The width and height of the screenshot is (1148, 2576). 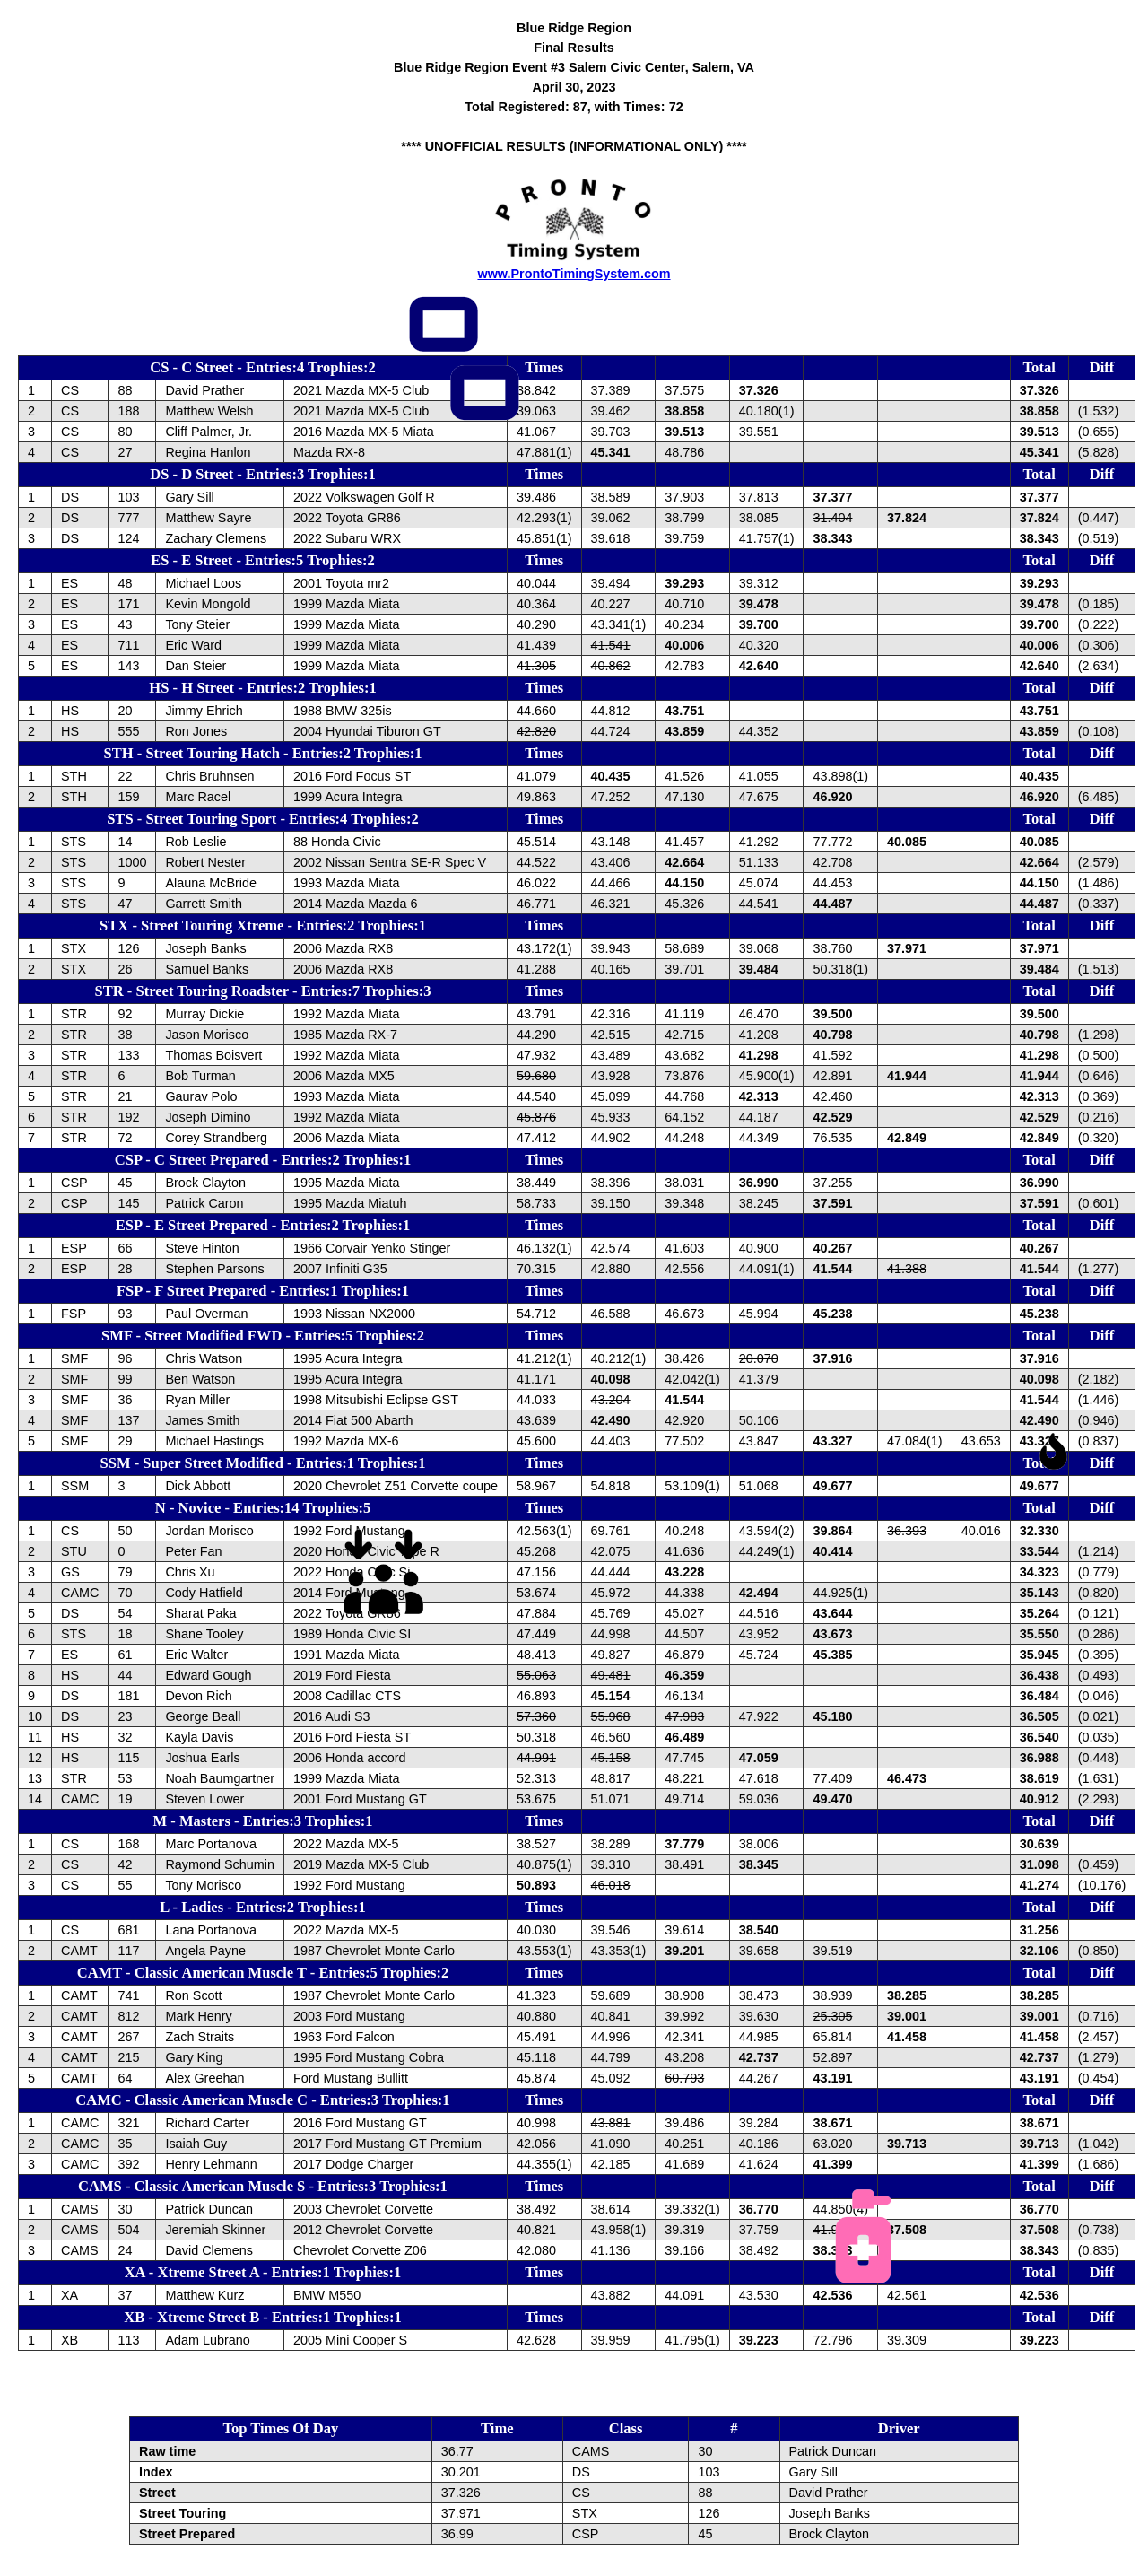 I want to click on access medical supplies or first aid resources, so click(x=863, y=2239).